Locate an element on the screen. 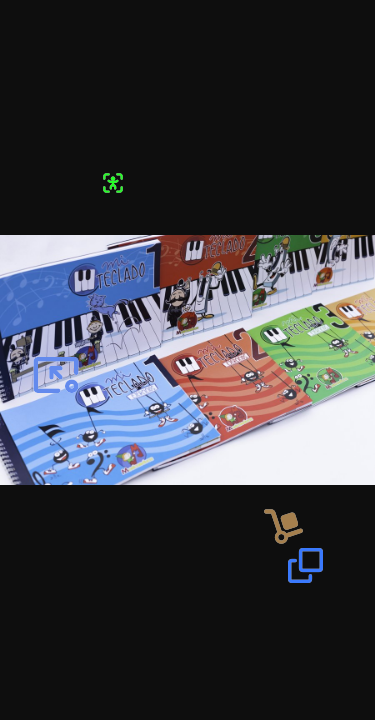 This screenshot has width=375, height=720. pin item to the end of a list is located at coordinates (56, 375).